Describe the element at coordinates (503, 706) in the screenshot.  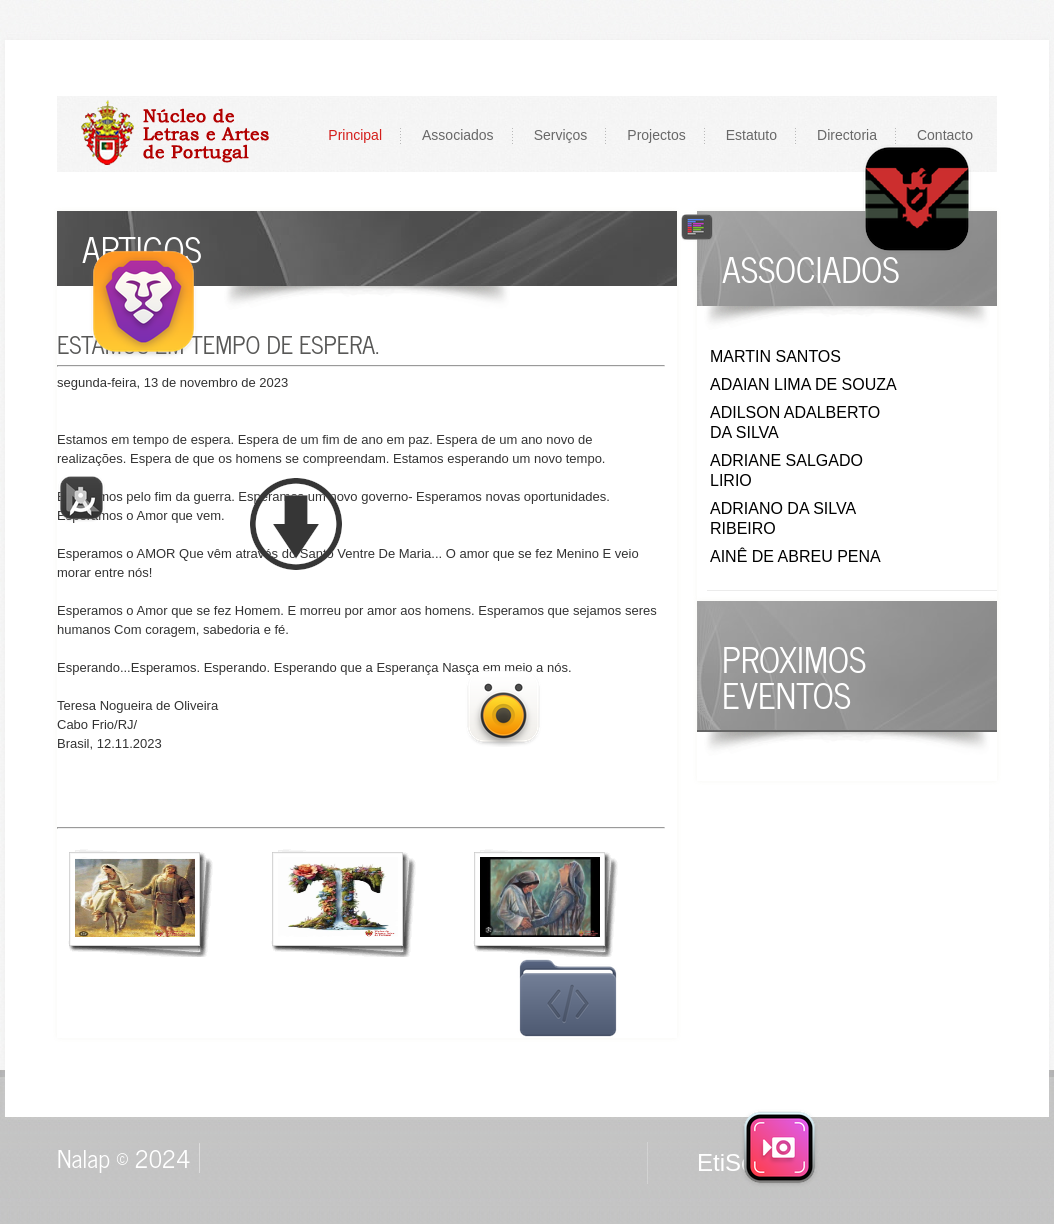
I see `open rhythmbox music player` at that location.